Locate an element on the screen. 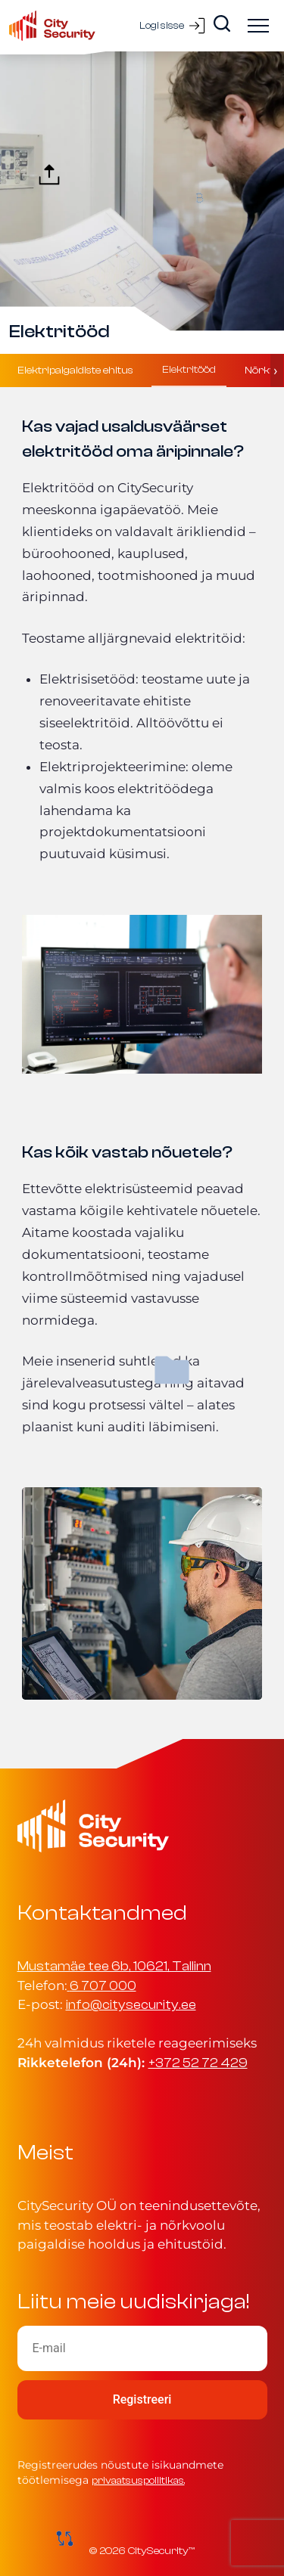  view code differences between branches is located at coordinates (64, 2538).